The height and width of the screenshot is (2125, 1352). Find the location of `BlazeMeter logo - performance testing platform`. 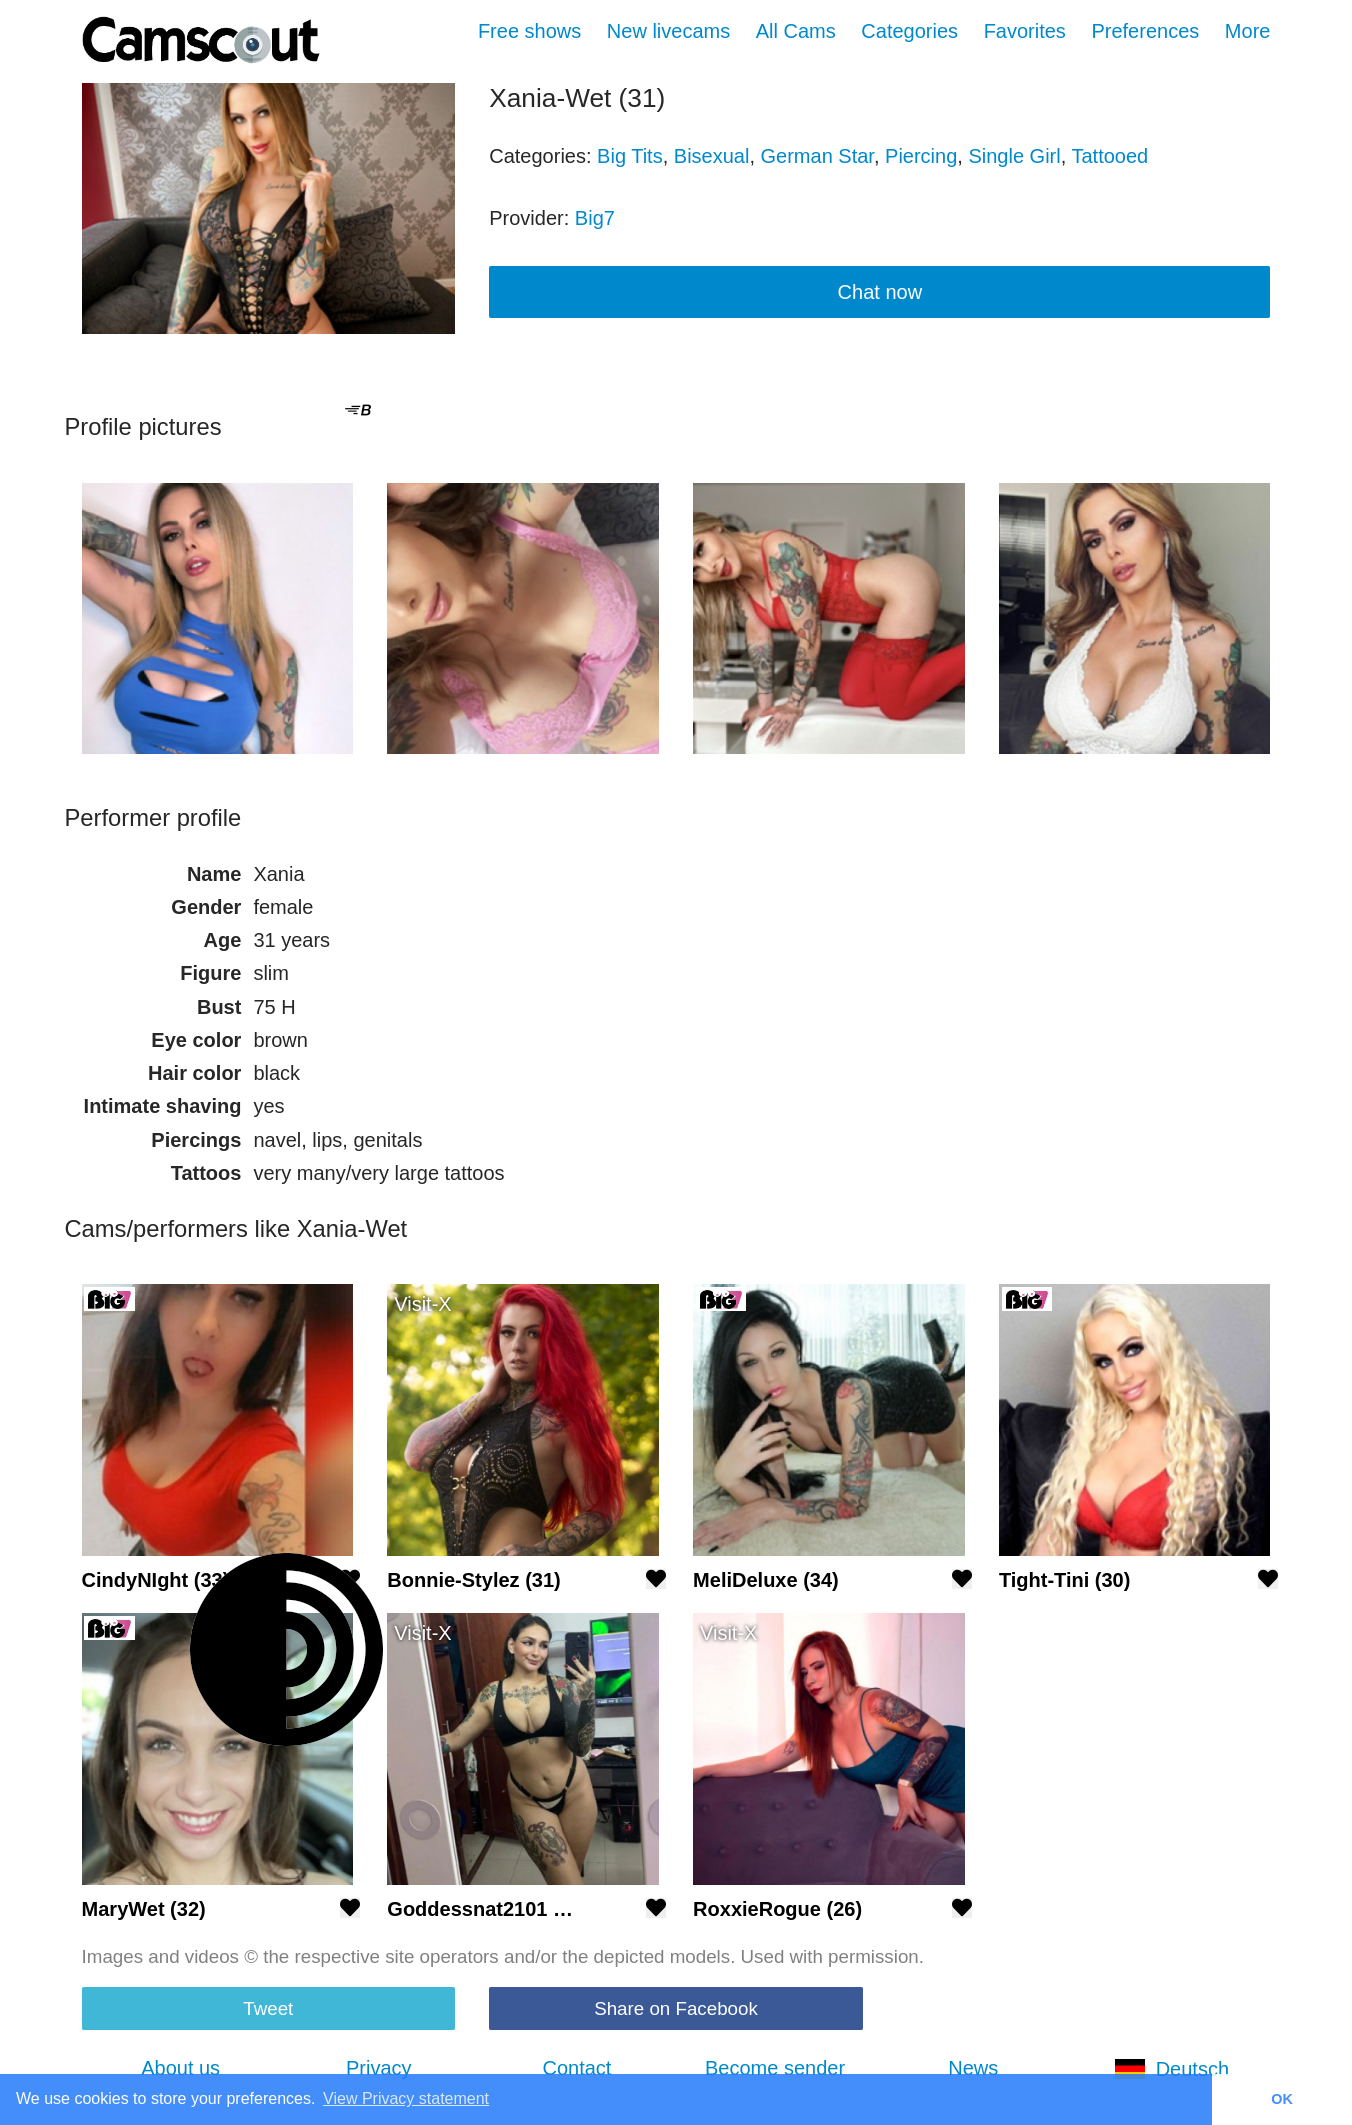

BlazeMeter logo - performance testing platform is located at coordinates (358, 410).